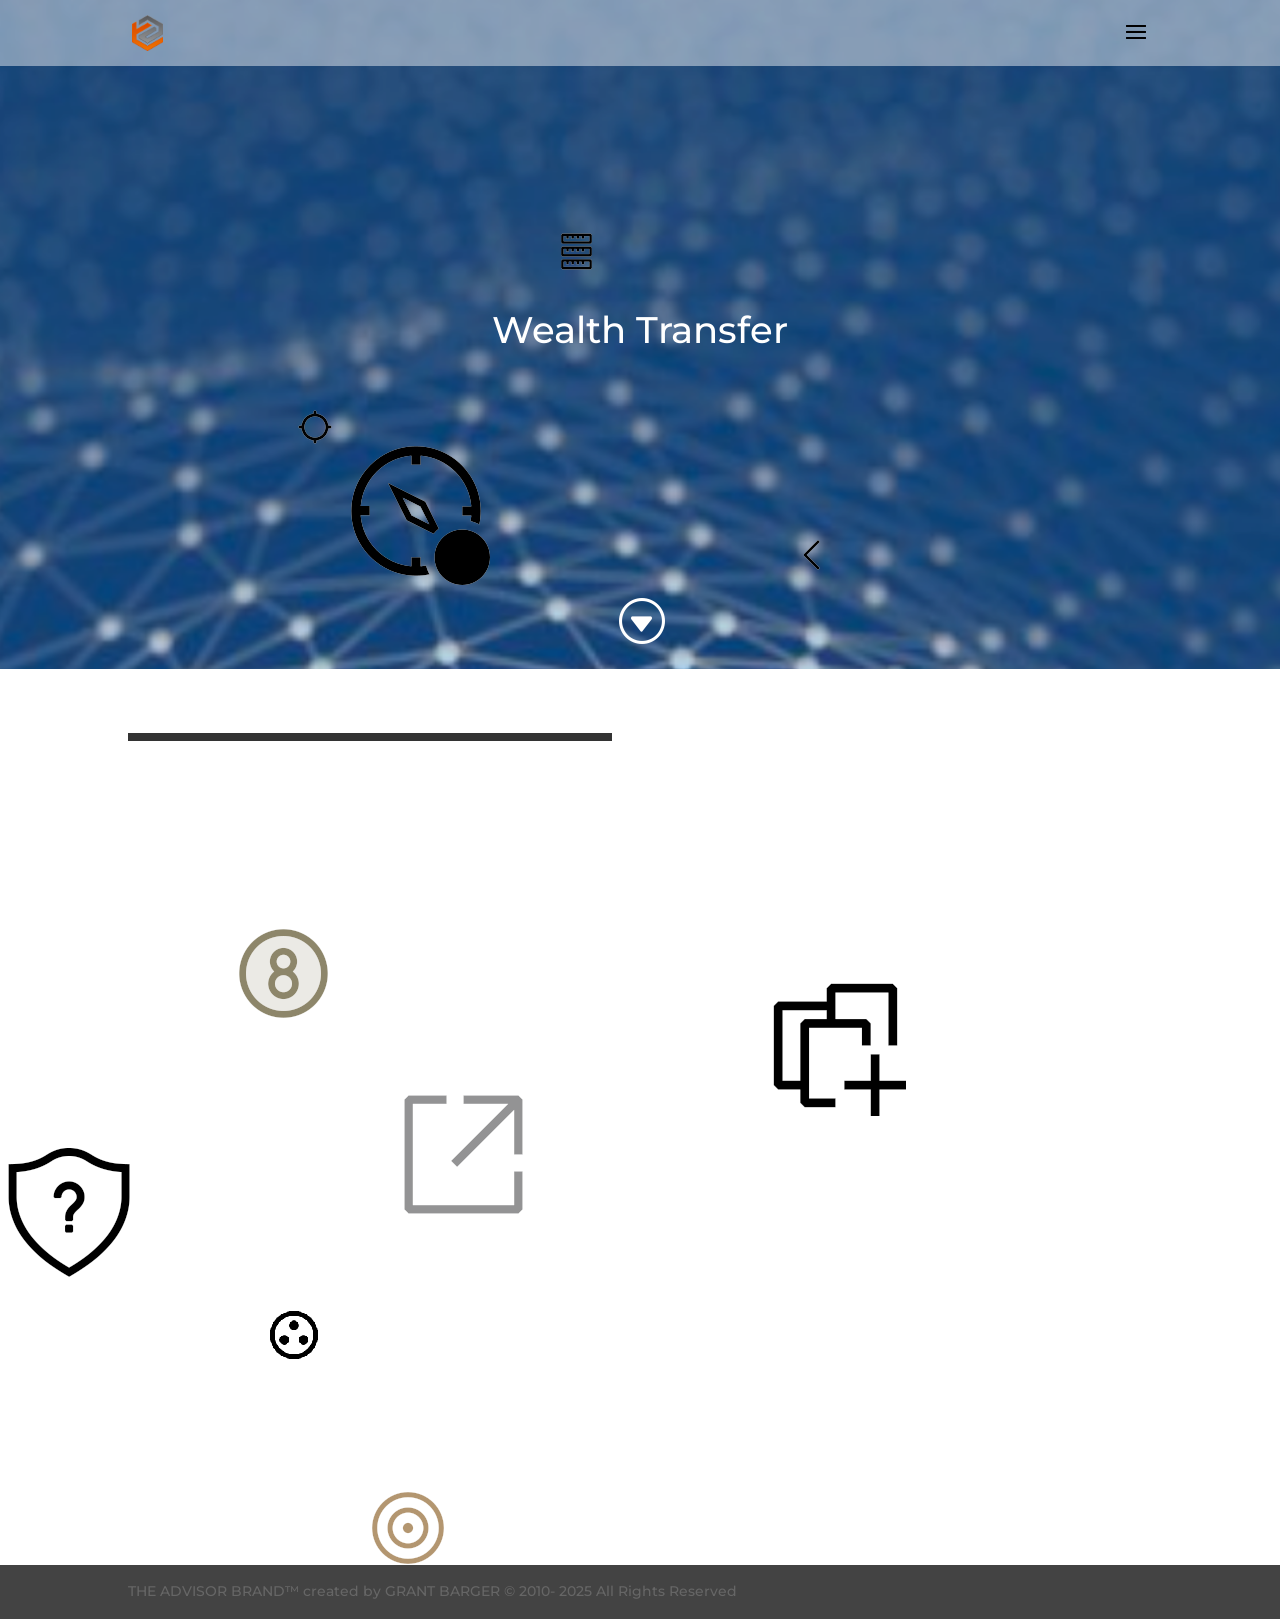 The height and width of the screenshot is (1619, 1280). What do you see at coordinates (68, 1212) in the screenshot?
I see `unknown or unverified workspace security status` at bounding box center [68, 1212].